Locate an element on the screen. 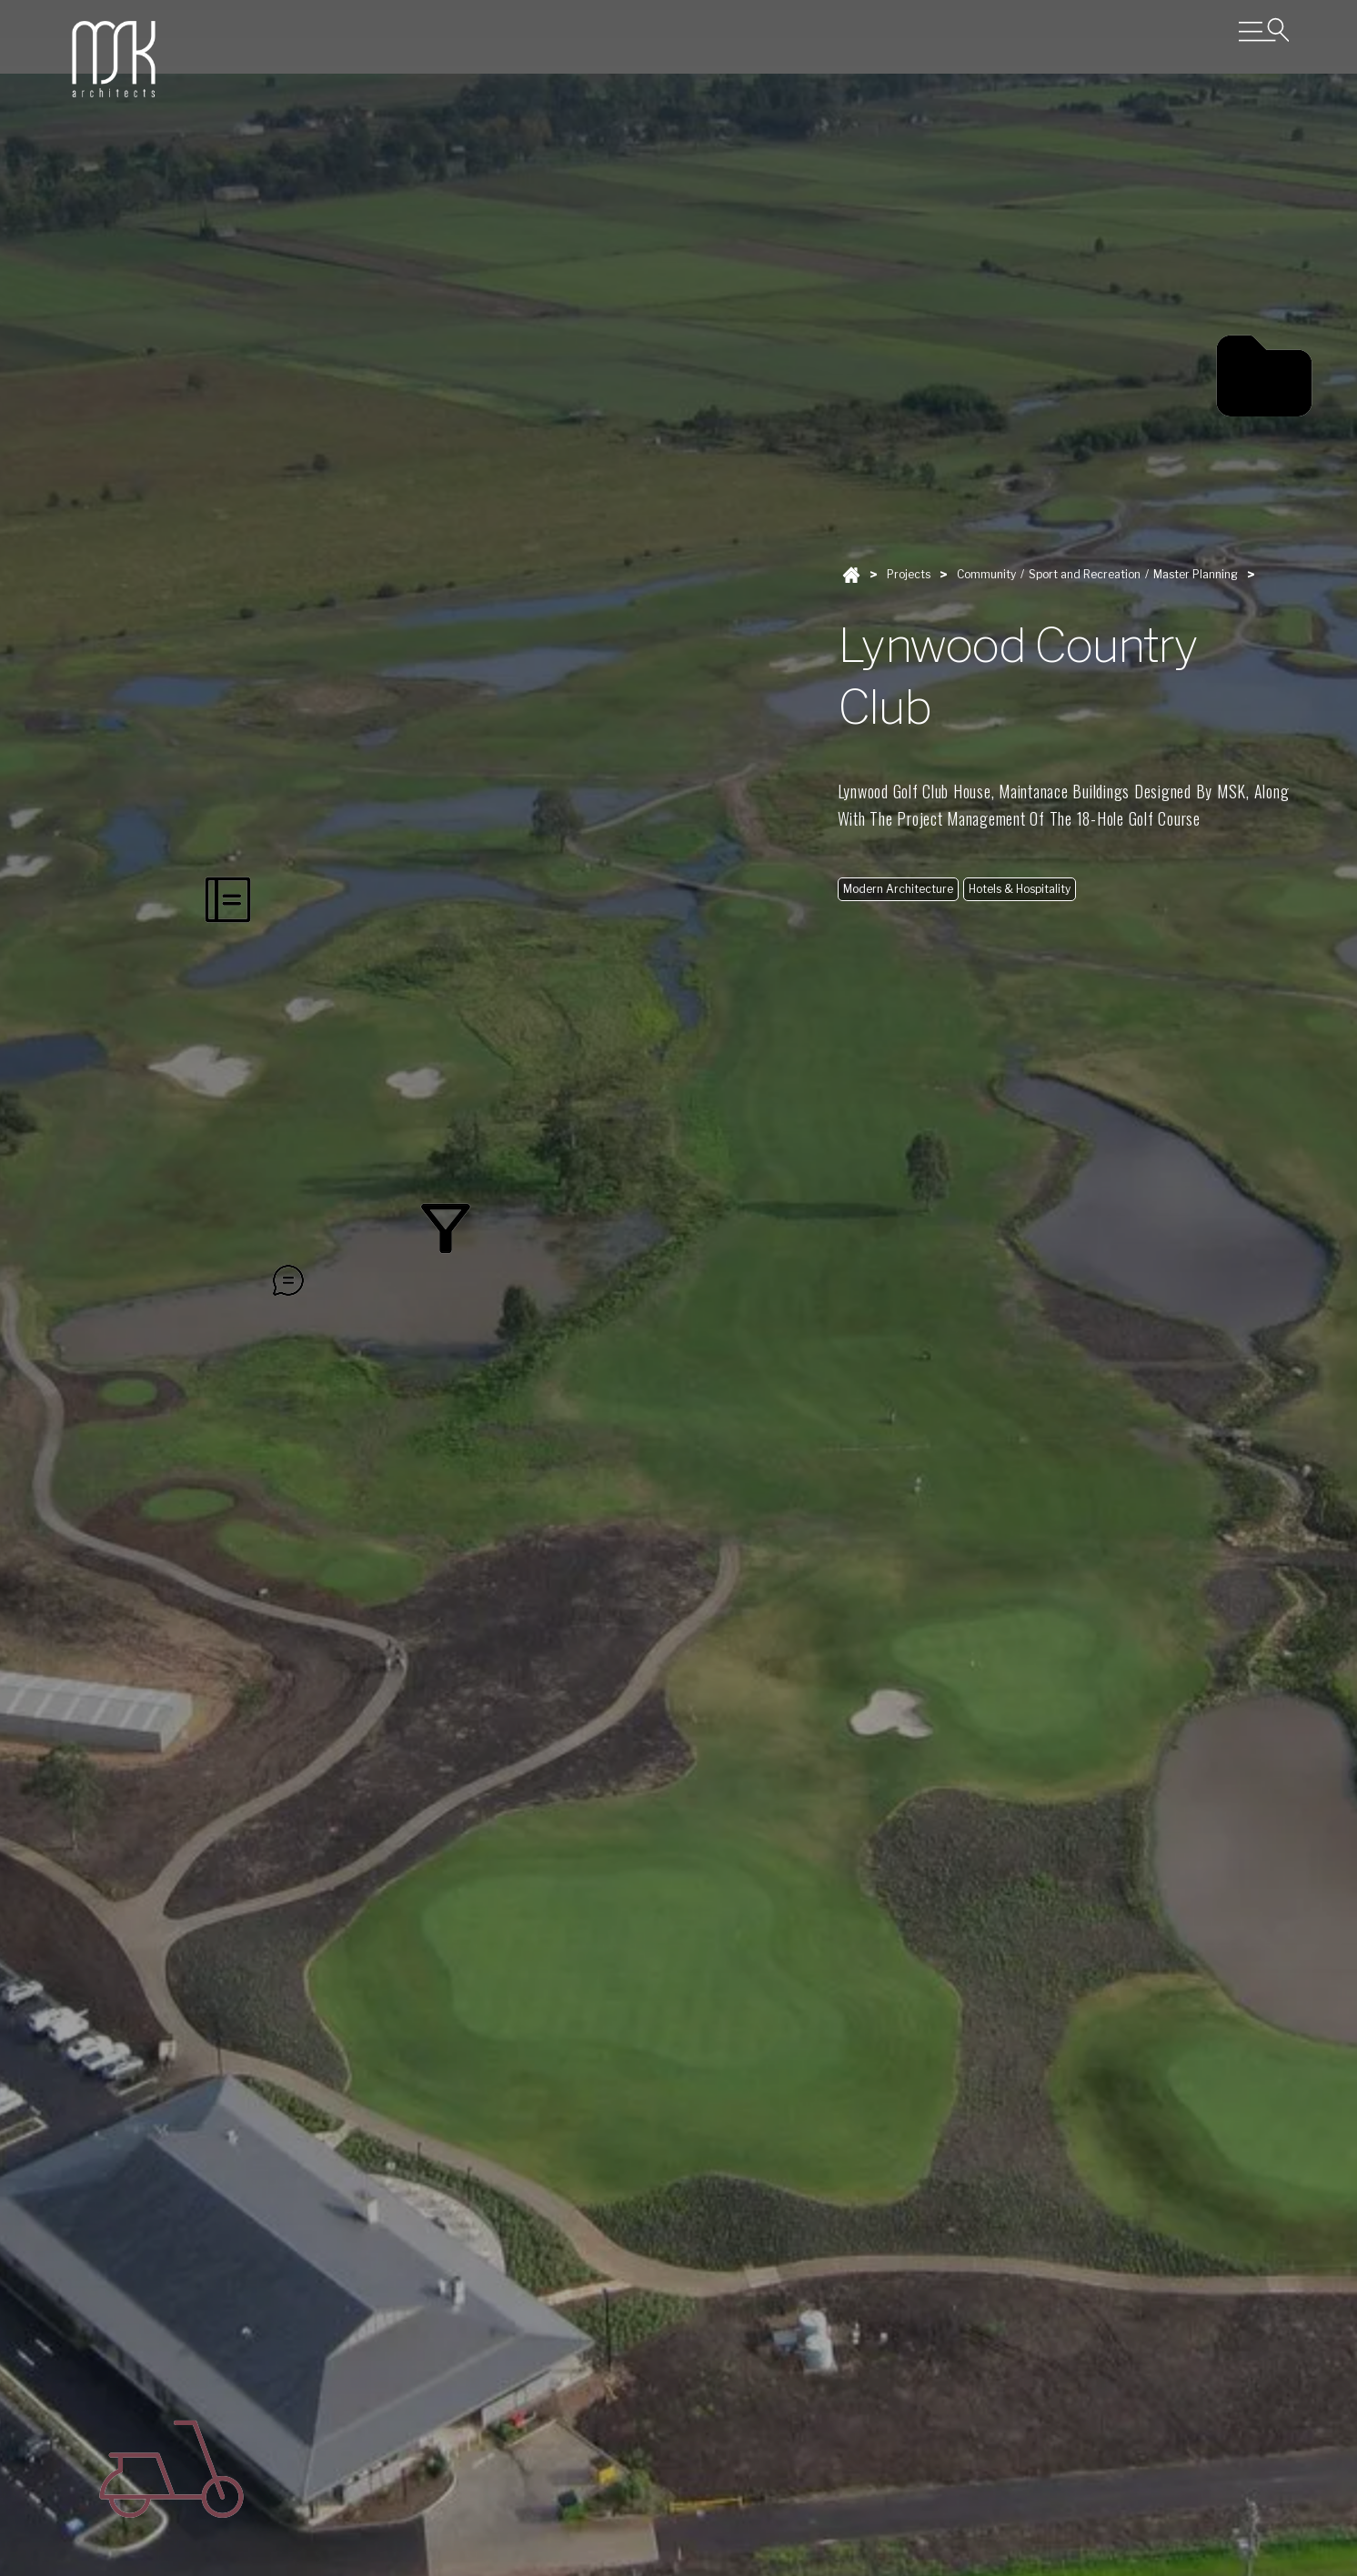 The height and width of the screenshot is (2576, 1357). open your notebook or notes is located at coordinates (227, 899).